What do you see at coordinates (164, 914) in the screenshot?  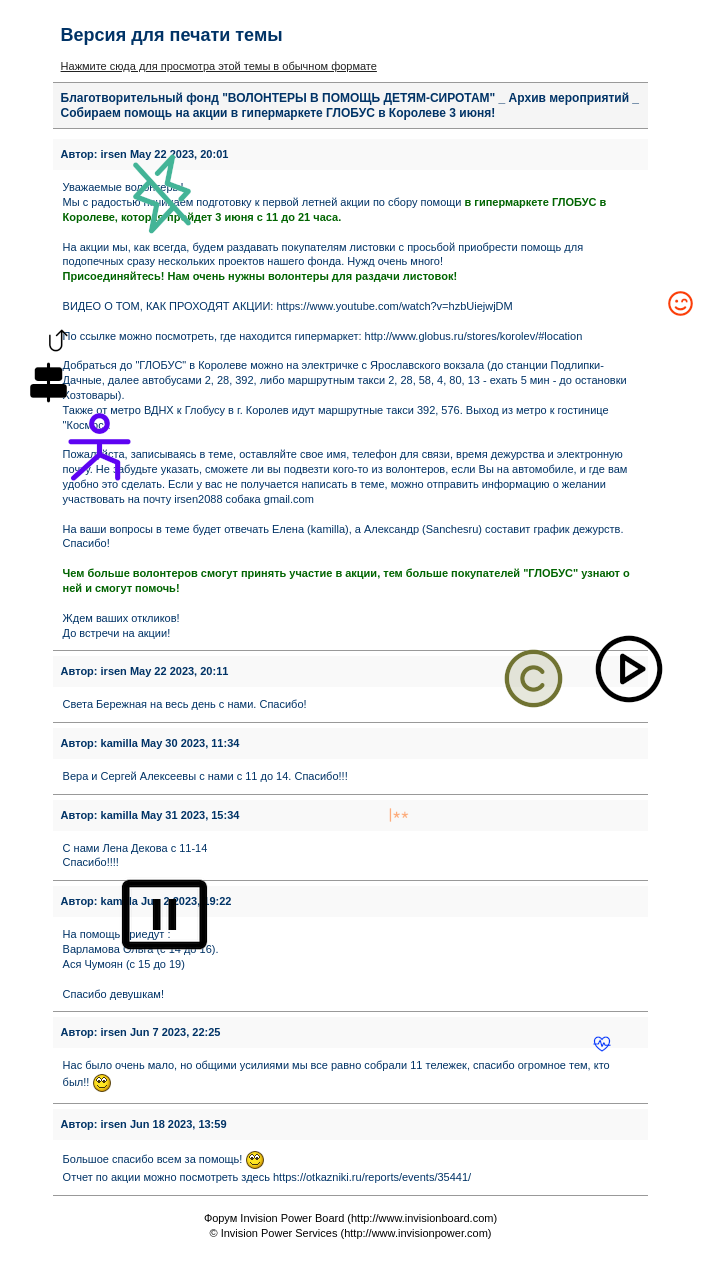 I see `pause an ongoing presentation` at bounding box center [164, 914].